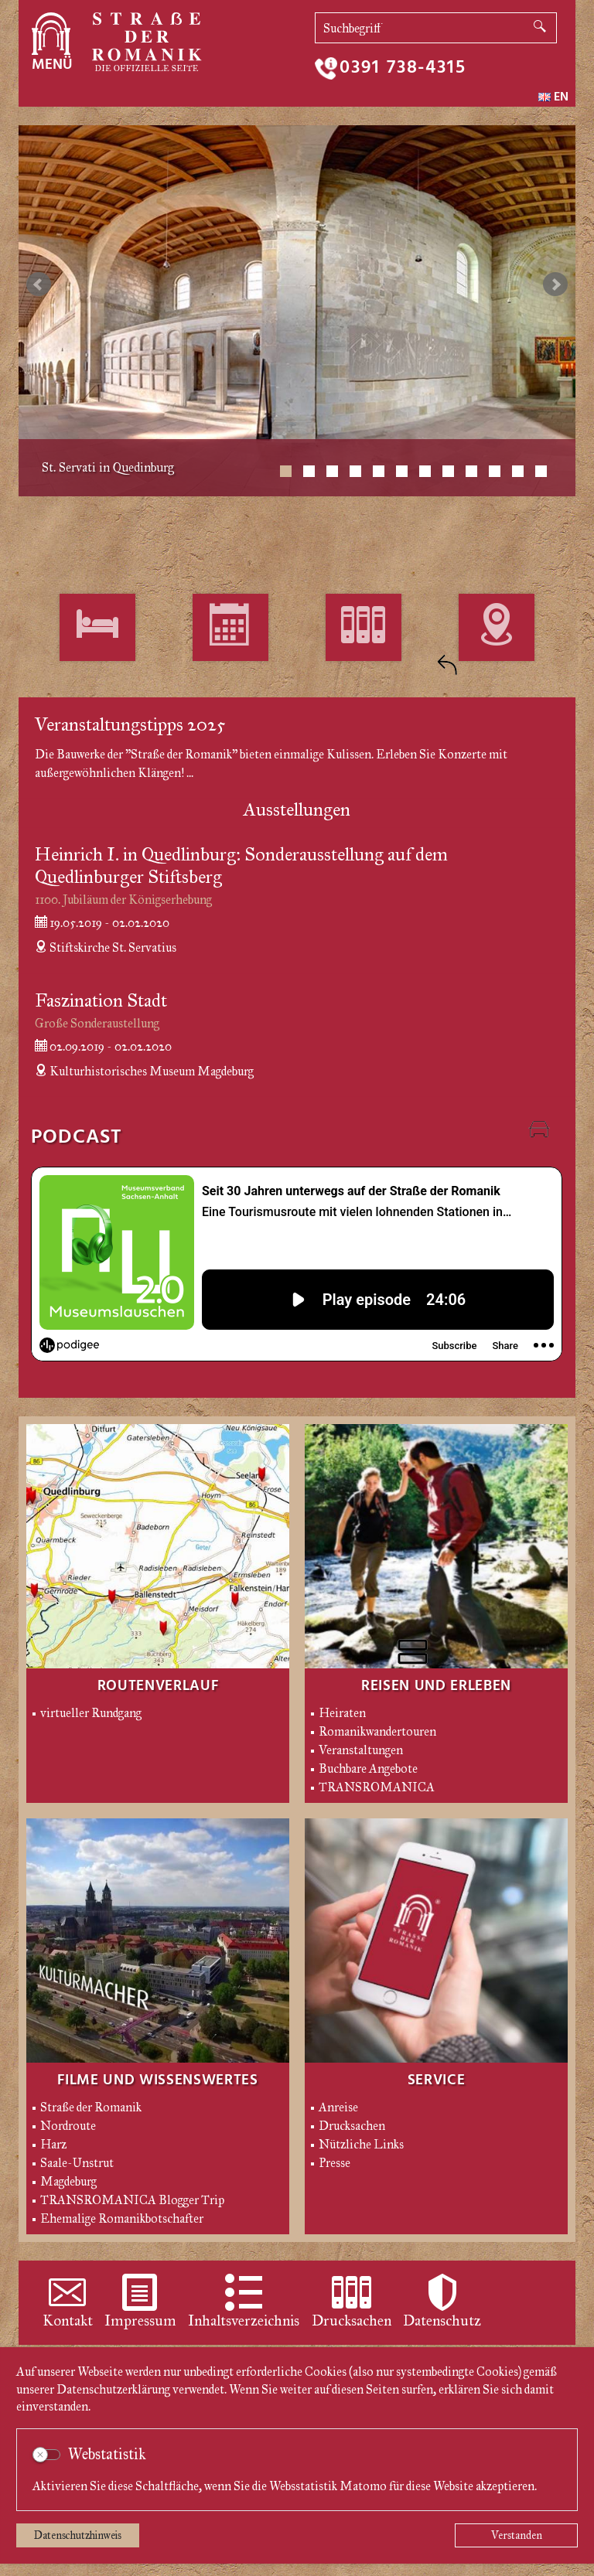 This screenshot has width=594, height=2576. Describe the element at coordinates (539, 1130) in the screenshot. I see `access vehicle or car-related features` at that location.